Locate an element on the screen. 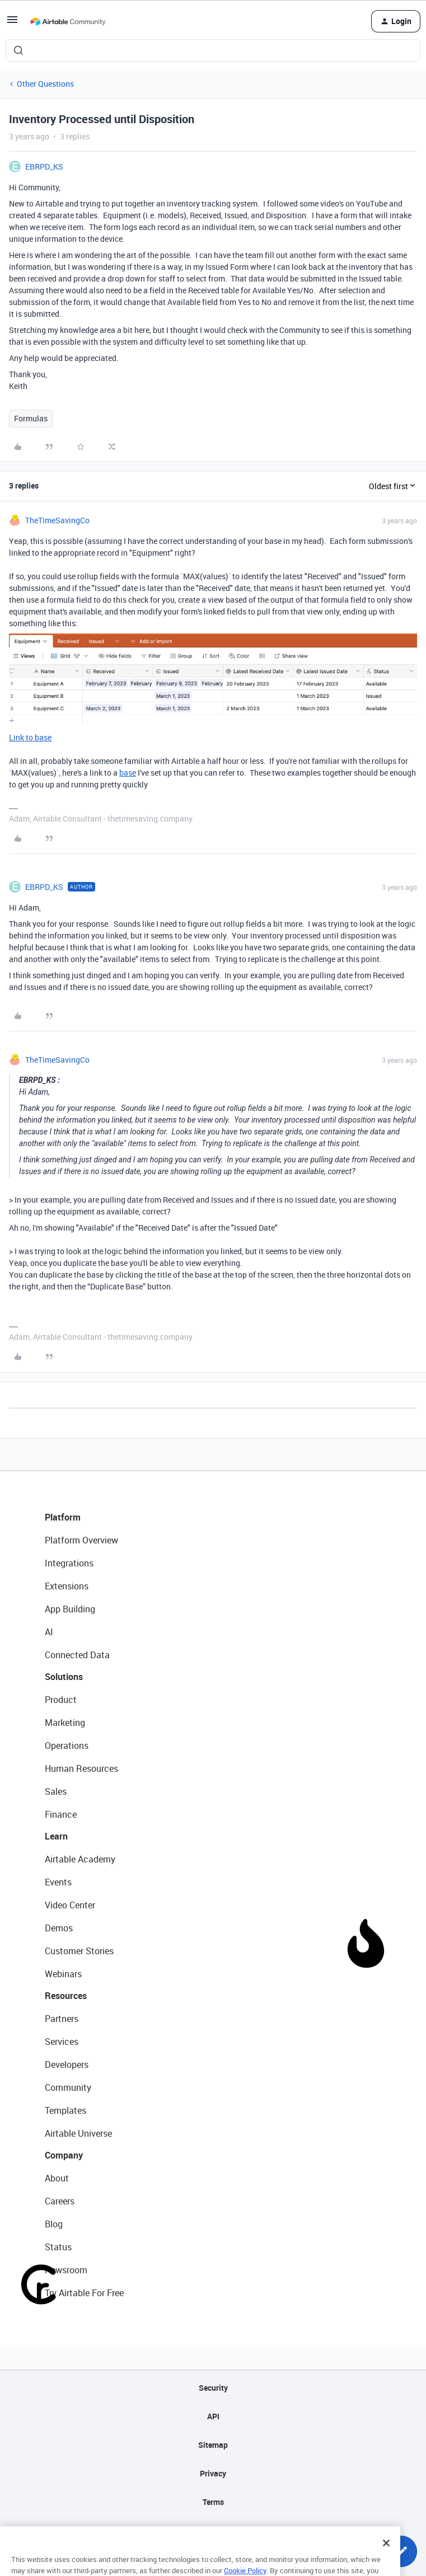 Image resolution: width=426 pixels, height=2576 pixels. indicates trending or popular content is located at coordinates (366, 1943).